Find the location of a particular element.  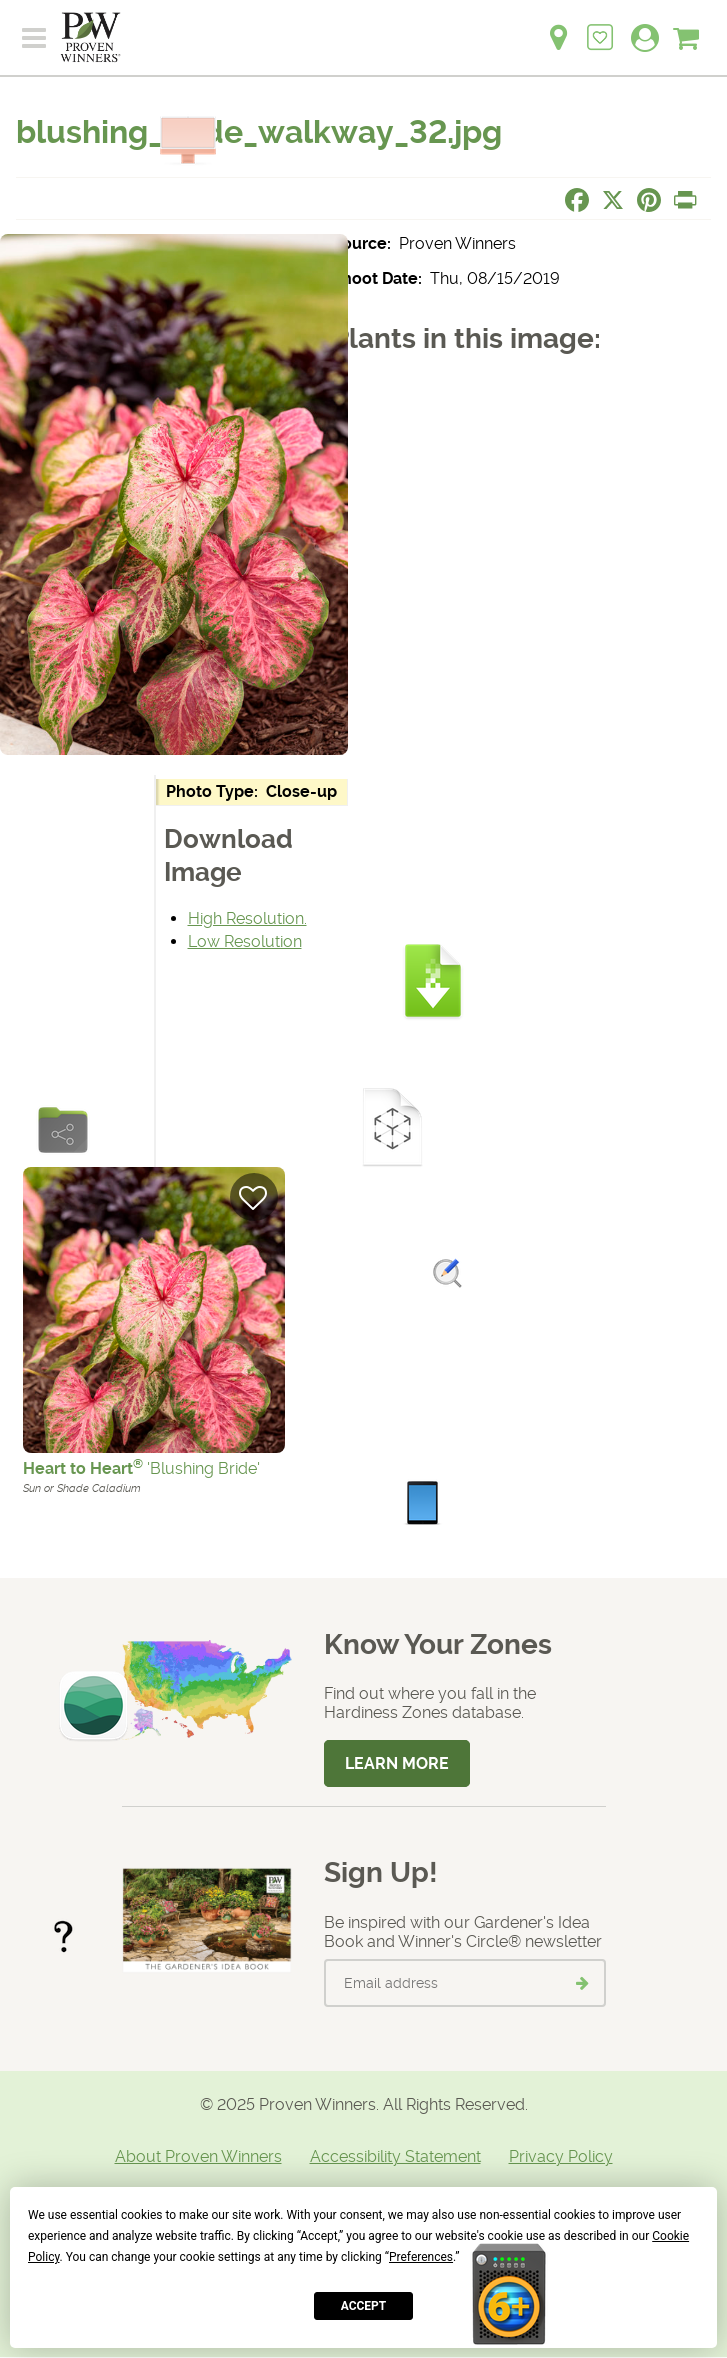

open your public shared folder is located at coordinates (63, 1130).